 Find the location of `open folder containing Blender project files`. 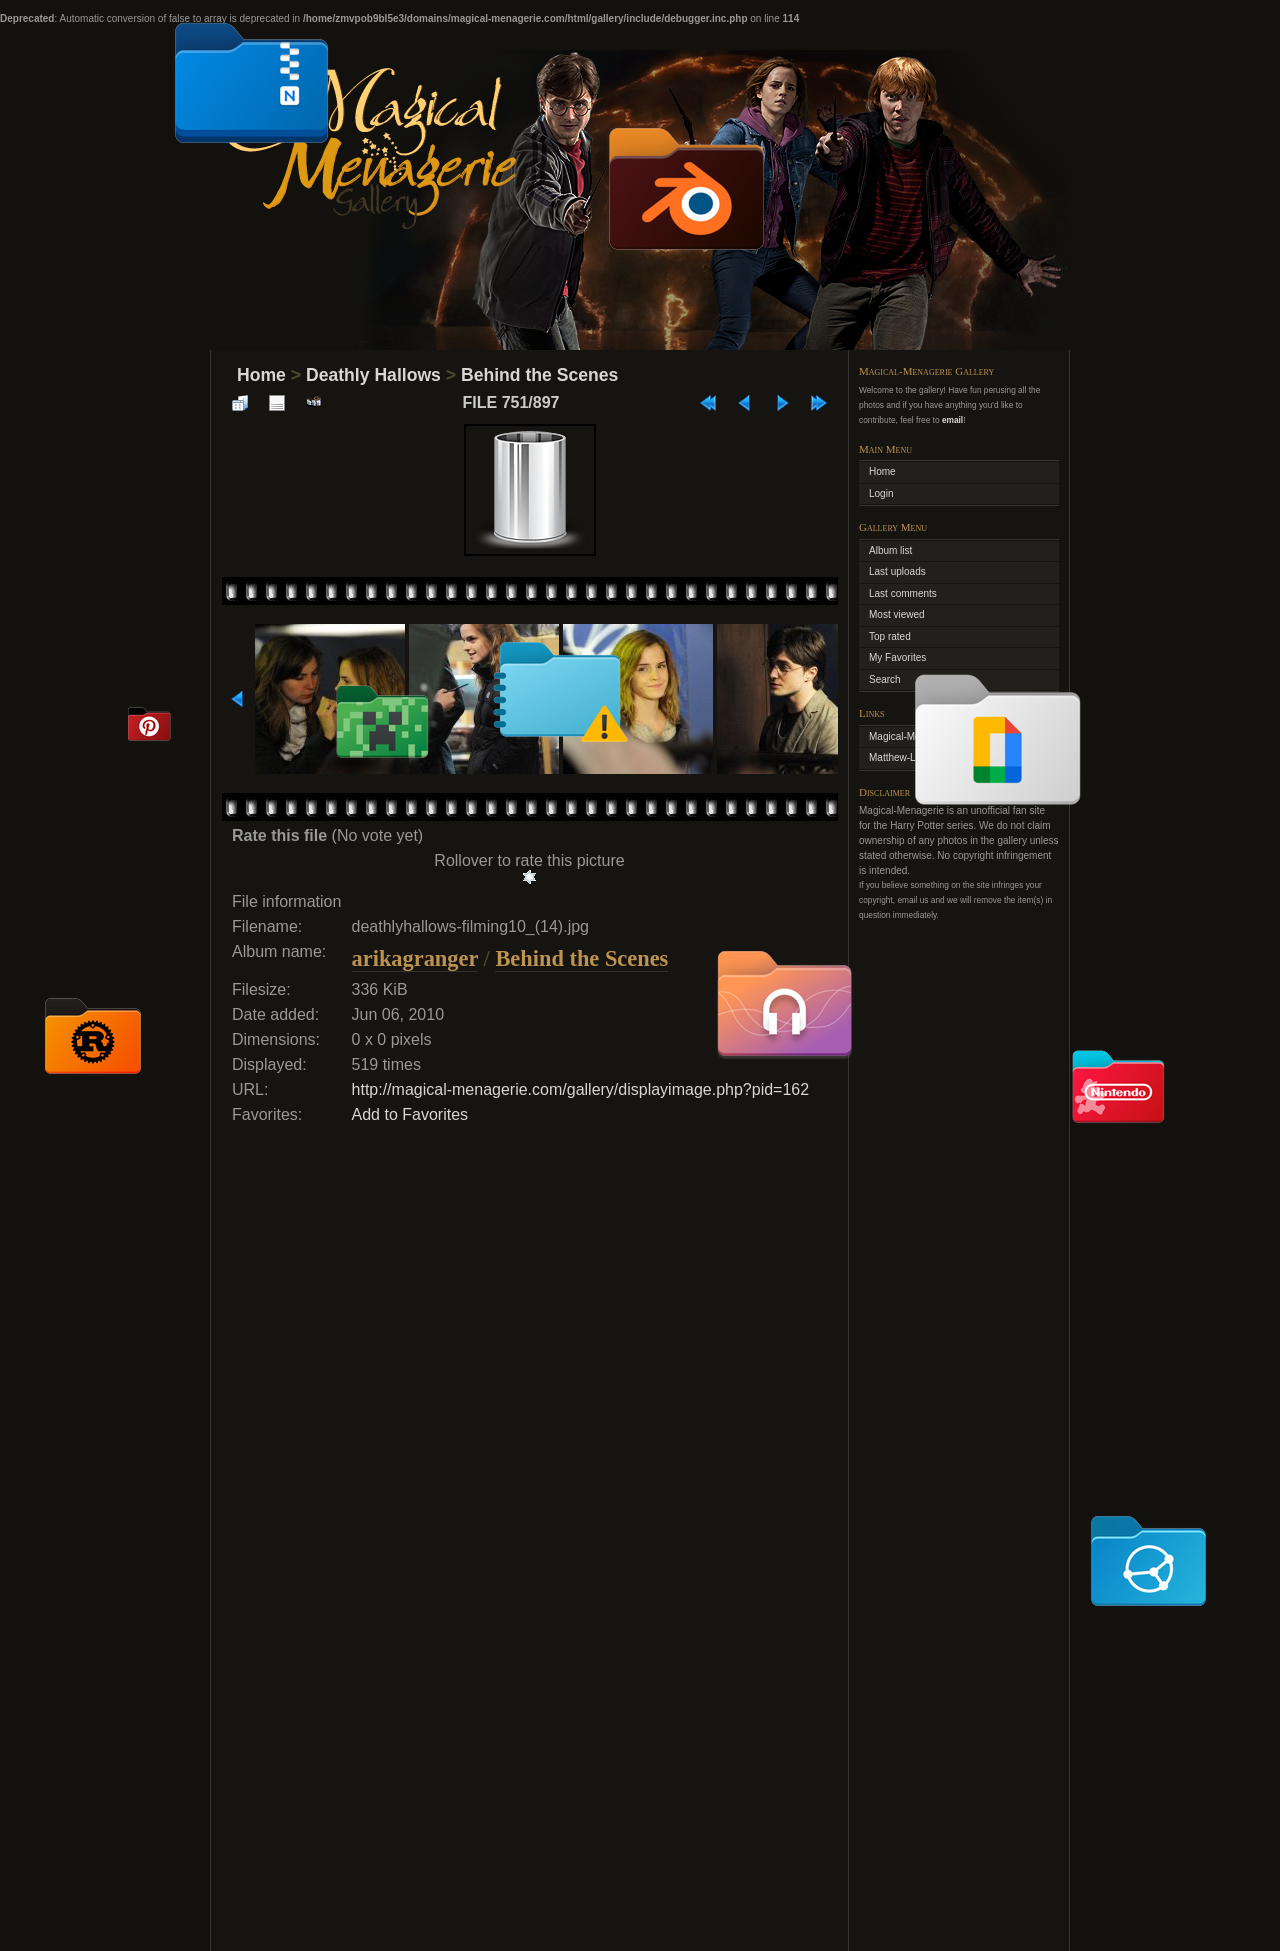

open folder containing Blender project files is located at coordinates (686, 193).